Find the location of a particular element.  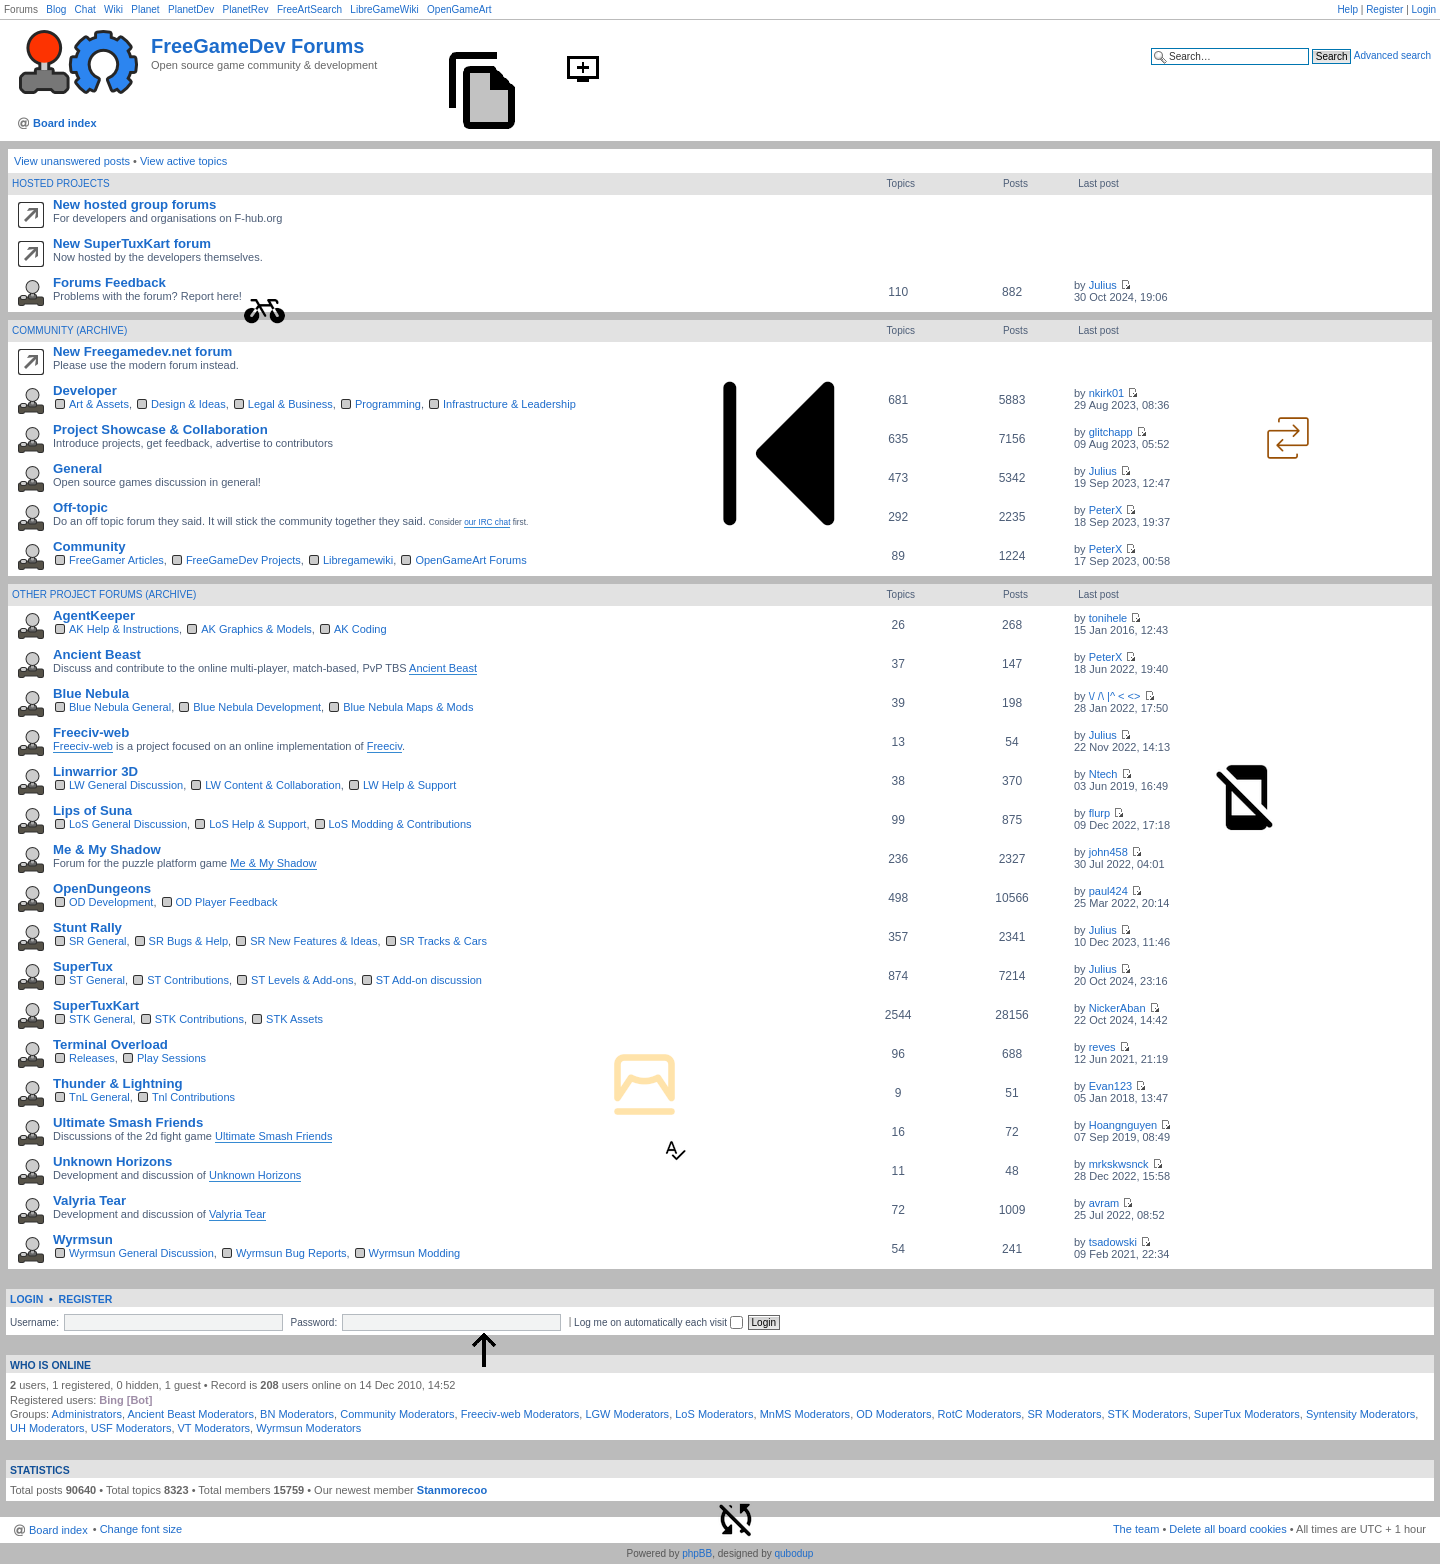

sync is disabled or turned off is located at coordinates (736, 1519).